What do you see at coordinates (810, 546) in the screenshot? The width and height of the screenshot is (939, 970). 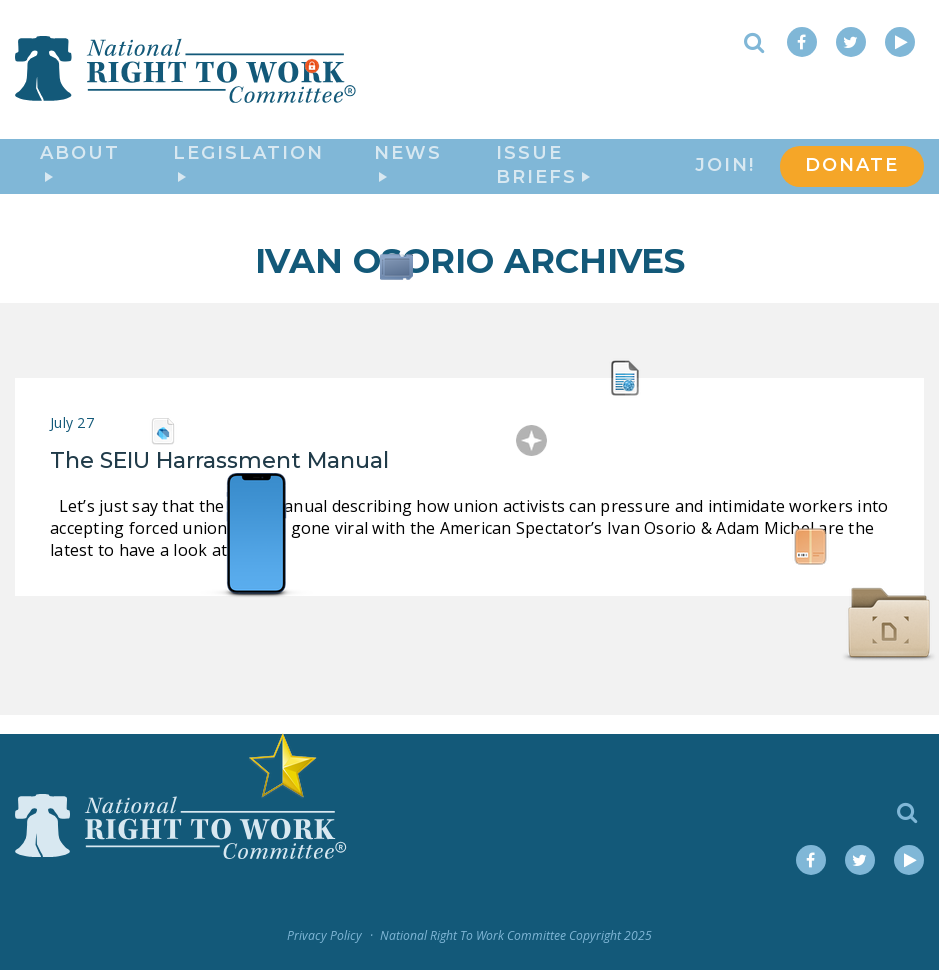 I see `a compressed or archived file` at bounding box center [810, 546].